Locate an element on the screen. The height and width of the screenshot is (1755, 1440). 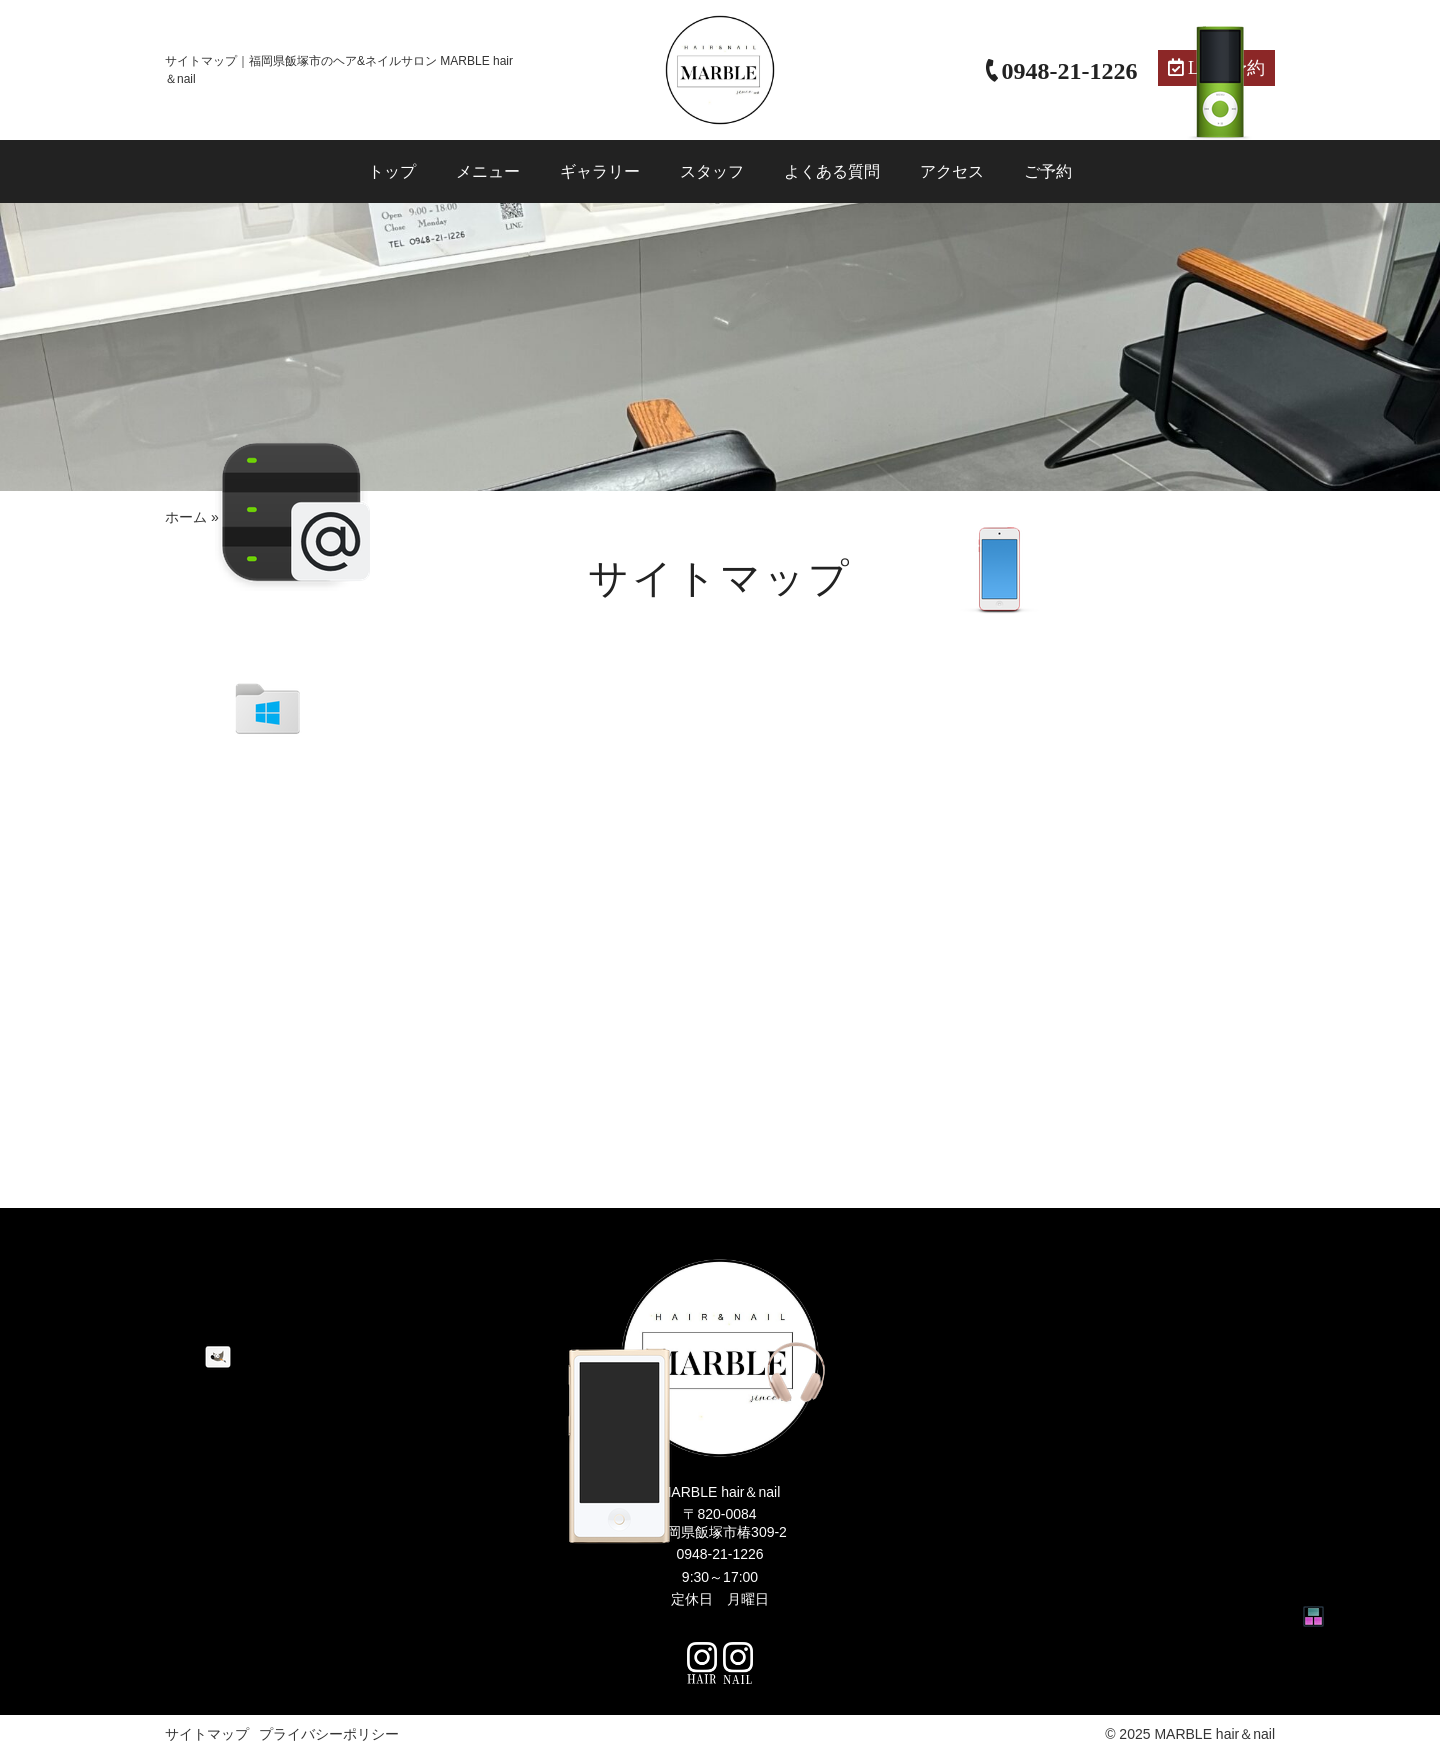
iPod nano device connected is located at coordinates (619, 1446).